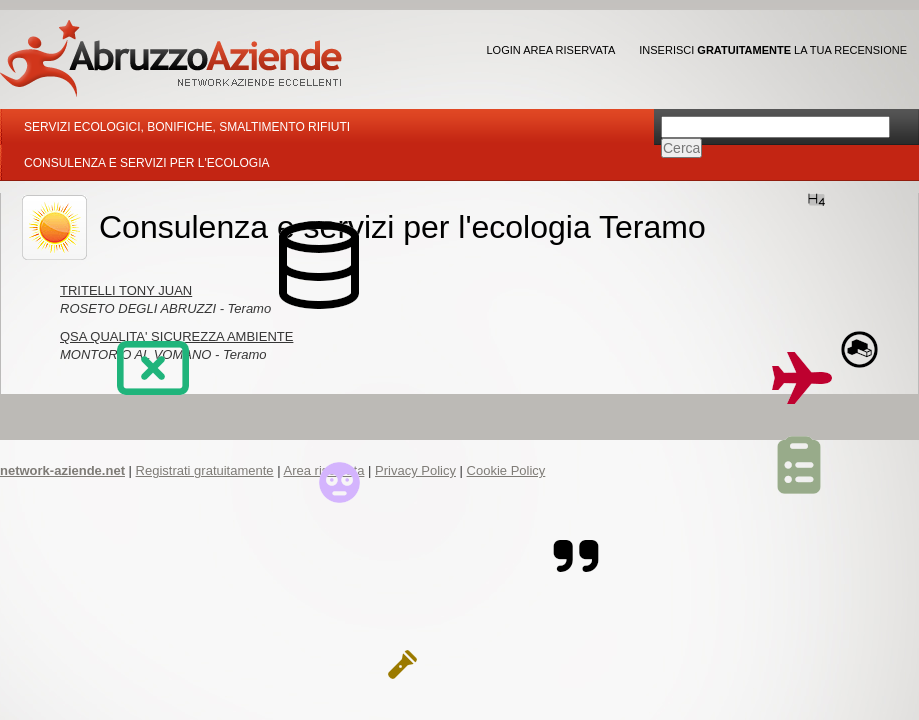 The width and height of the screenshot is (919, 720). What do you see at coordinates (319, 265) in the screenshot?
I see `access database management` at bounding box center [319, 265].